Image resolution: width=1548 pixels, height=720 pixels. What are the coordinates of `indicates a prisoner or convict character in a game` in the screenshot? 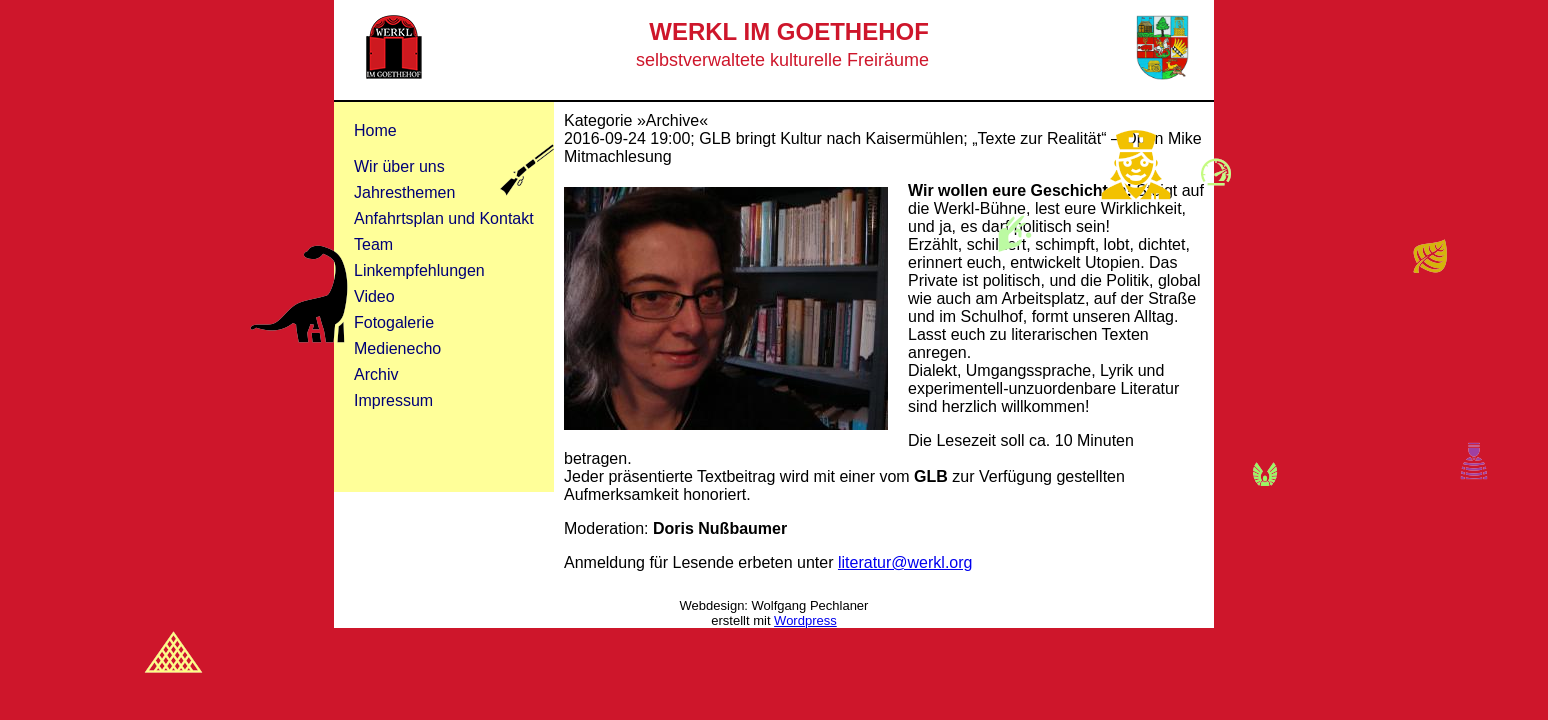 It's located at (1474, 461).